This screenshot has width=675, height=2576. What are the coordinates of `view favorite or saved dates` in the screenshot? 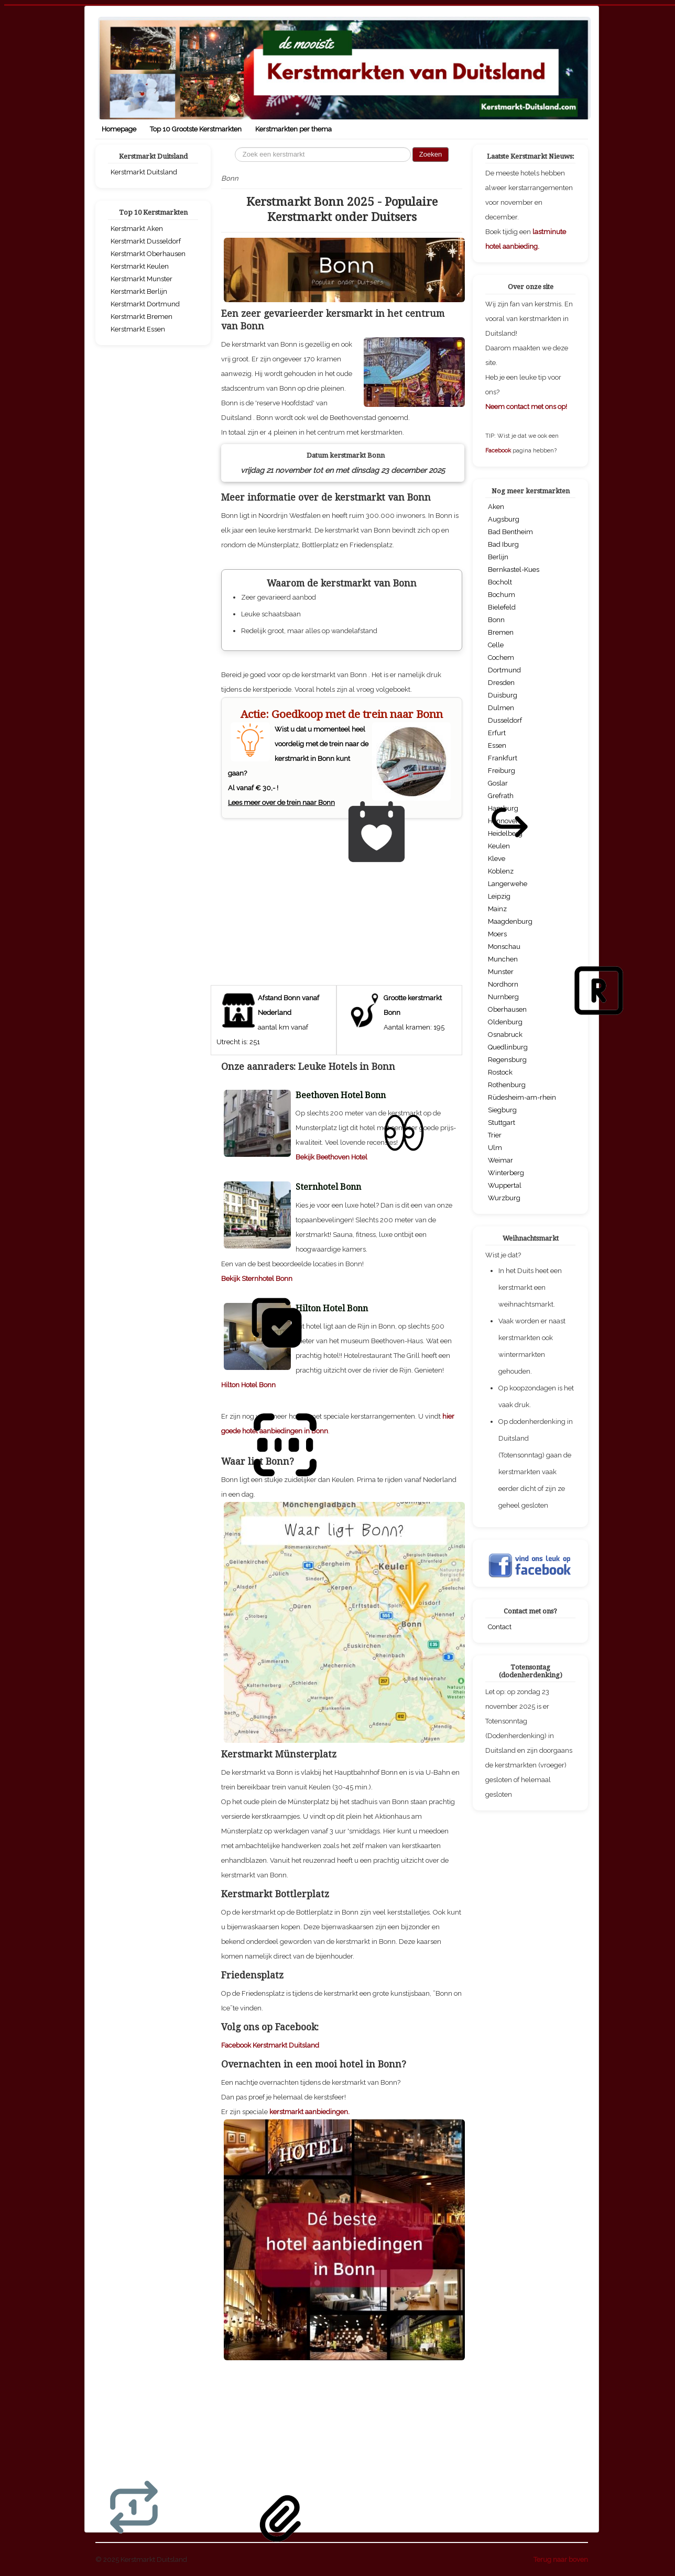 It's located at (376, 834).